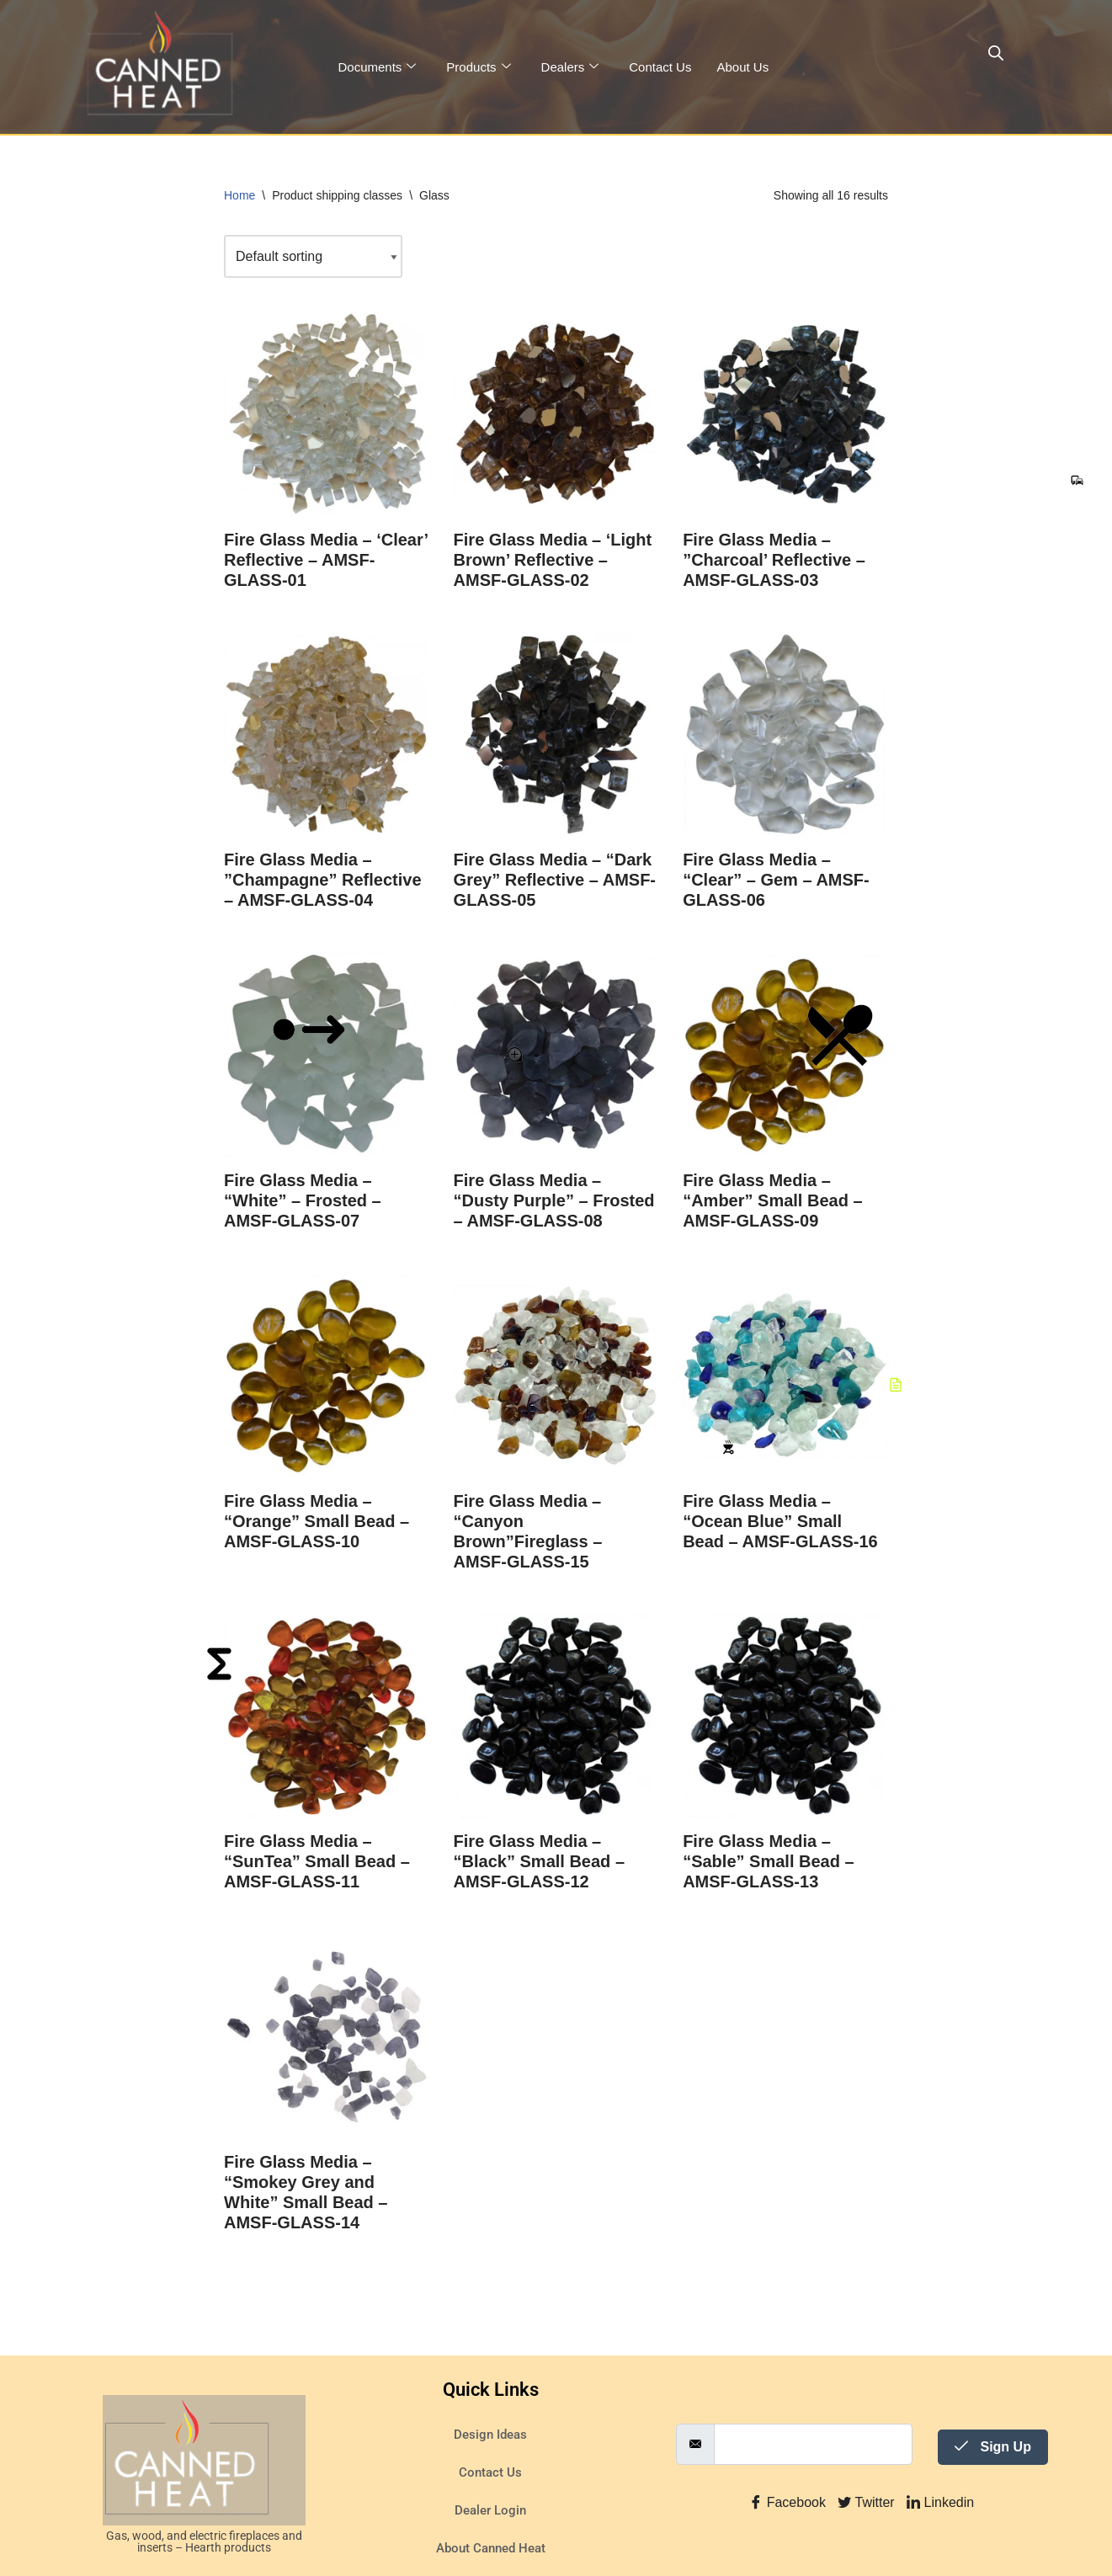  I want to click on find nearby restaurants, so click(839, 1035).